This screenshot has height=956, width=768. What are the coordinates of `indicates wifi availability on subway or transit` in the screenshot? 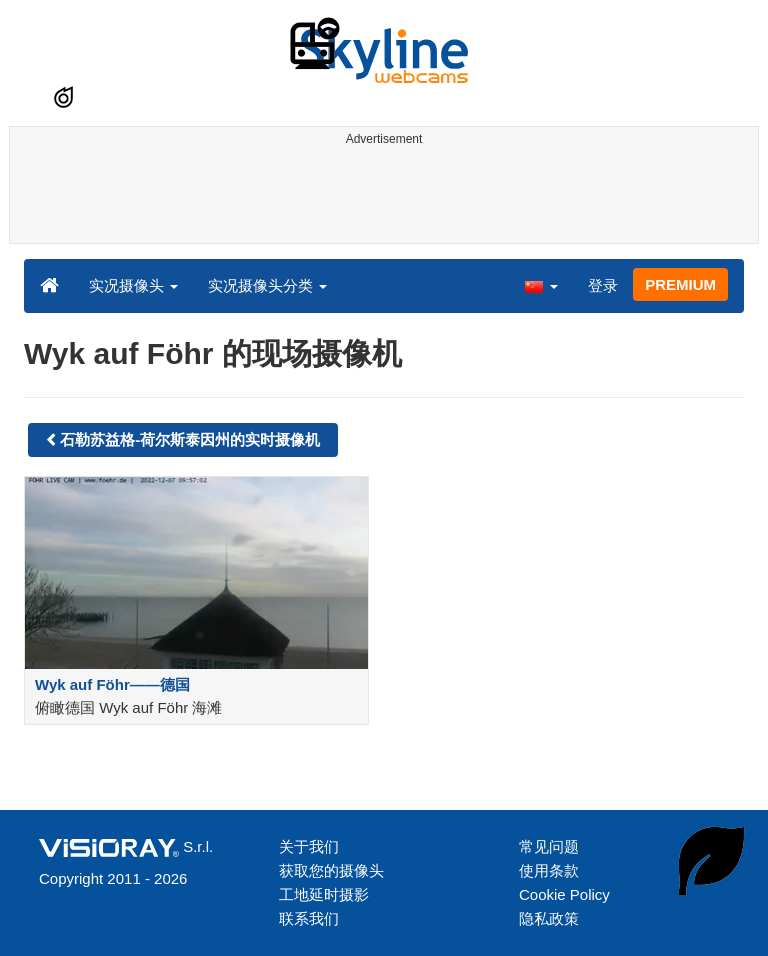 It's located at (312, 44).